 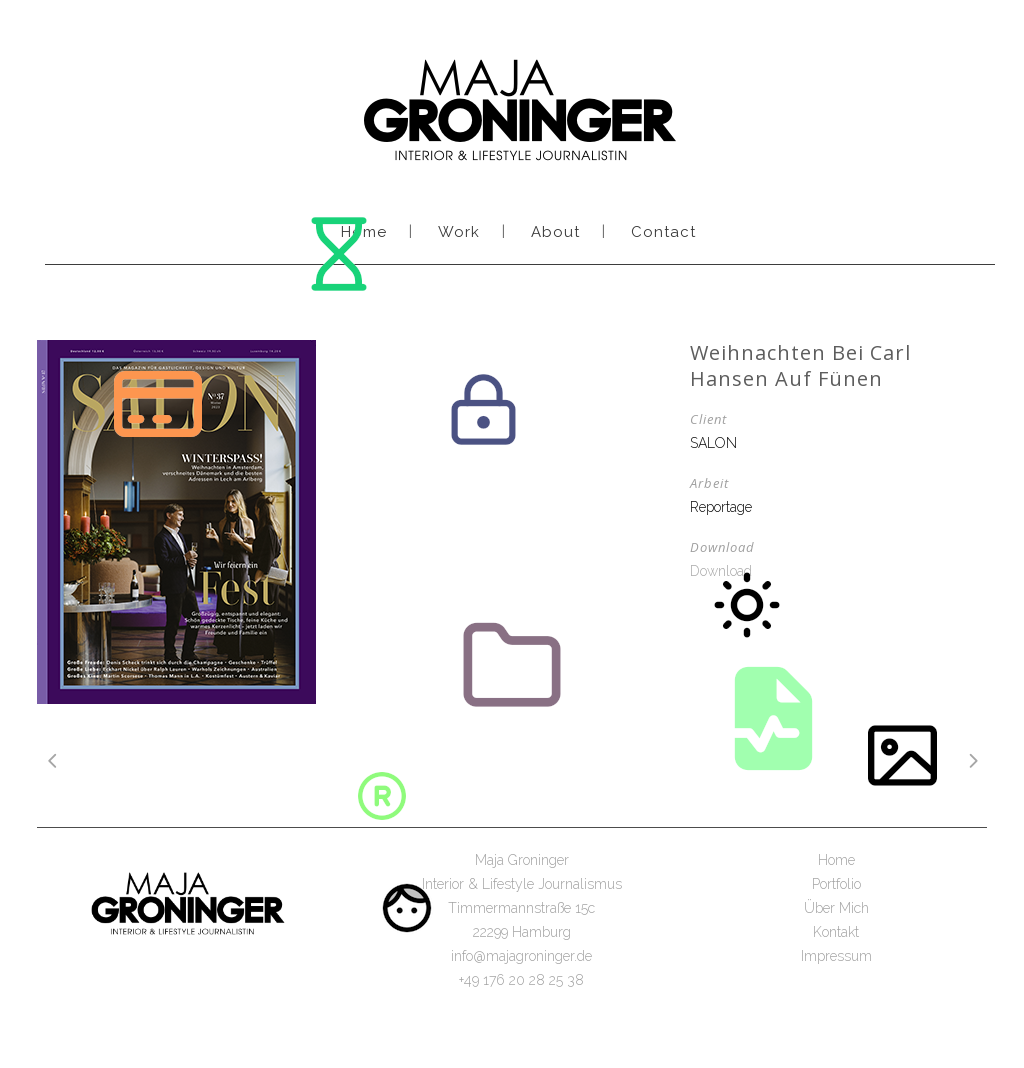 I want to click on view medical records or health documents, so click(x=773, y=718).